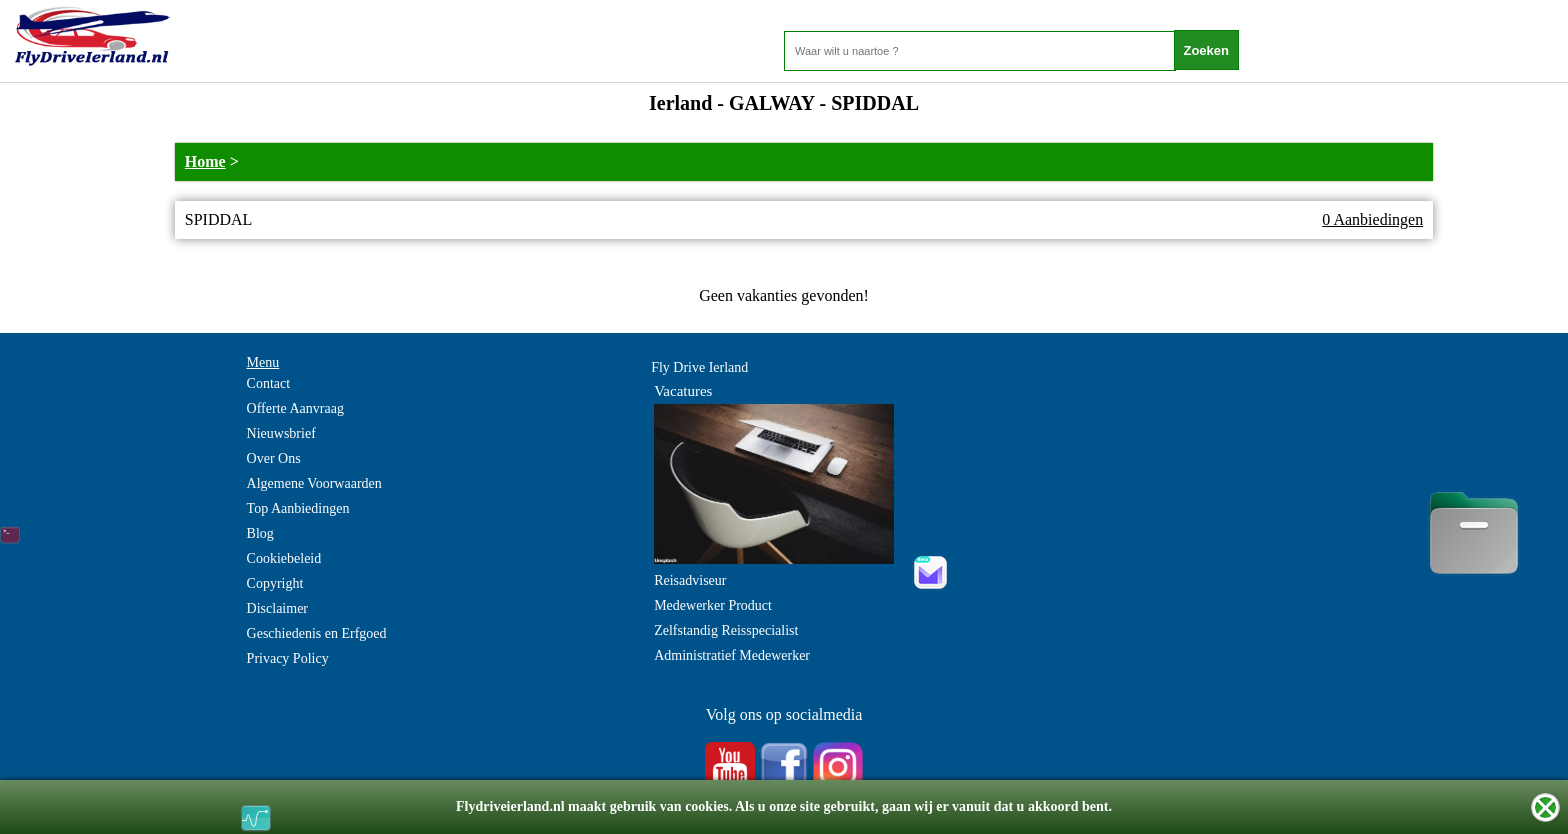 The width and height of the screenshot is (1568, 834). I want to click on open the file manager application, so click(1474, 533).